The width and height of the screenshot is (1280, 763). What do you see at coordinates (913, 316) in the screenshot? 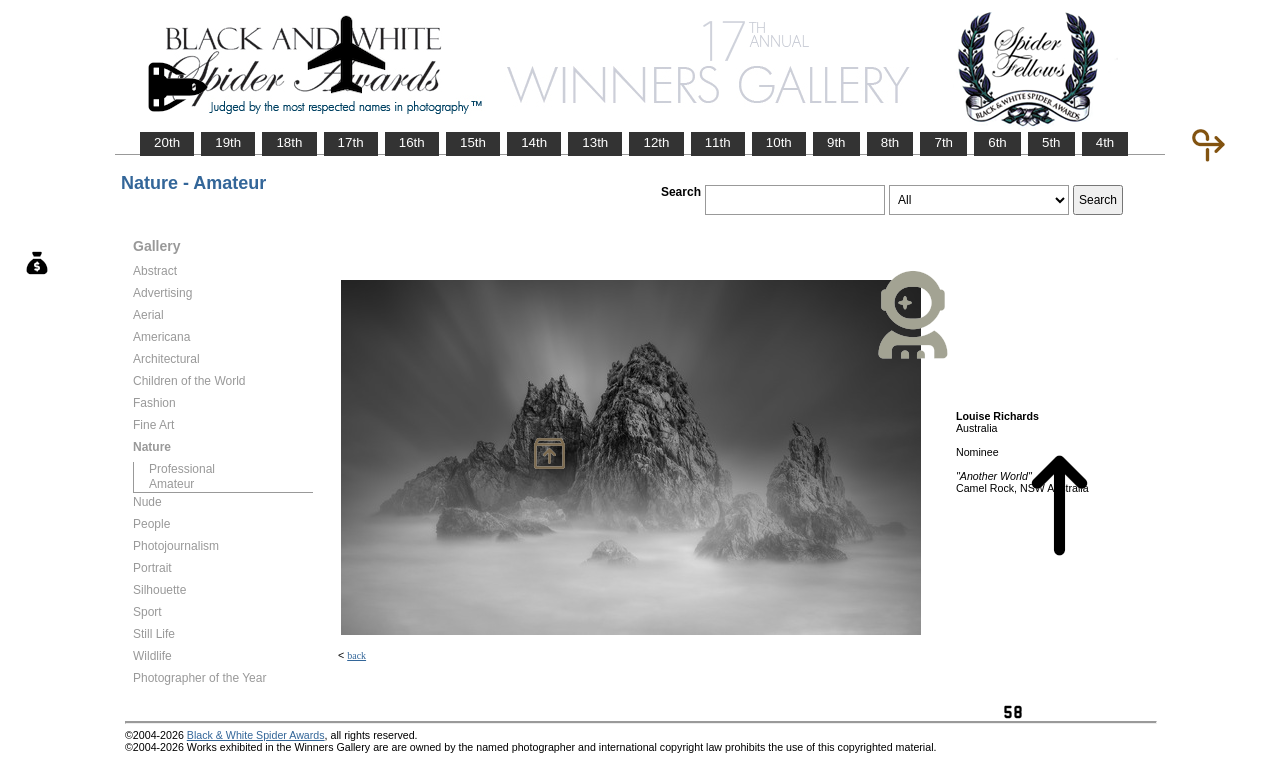
I see `view astronaut or space-themed user profile` at bounding box center [913, 316].